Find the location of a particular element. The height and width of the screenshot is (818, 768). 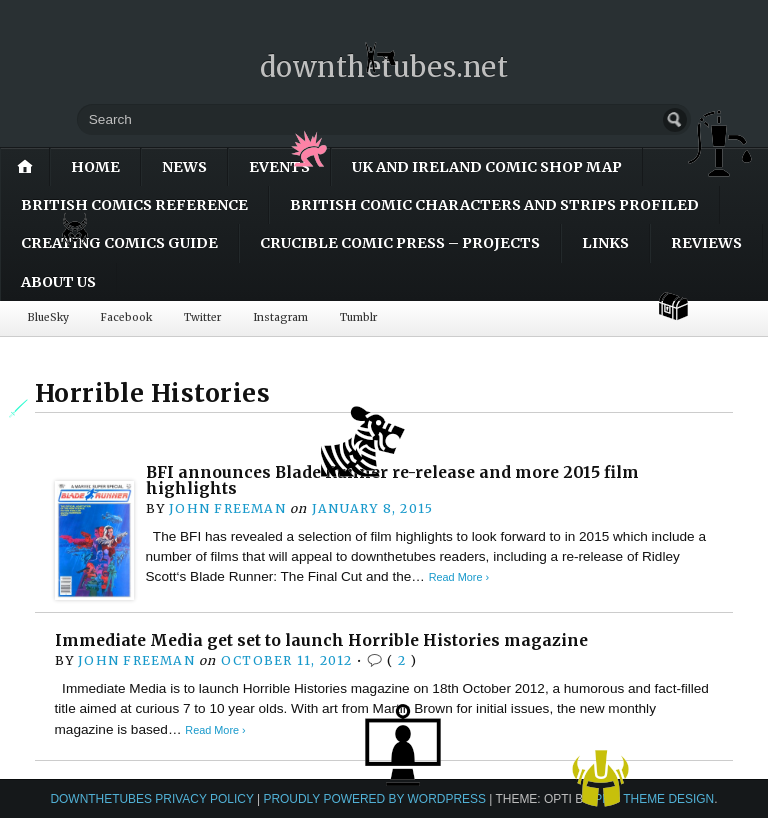

manual water pump tool or equipment is located at coordinates (719, 143).